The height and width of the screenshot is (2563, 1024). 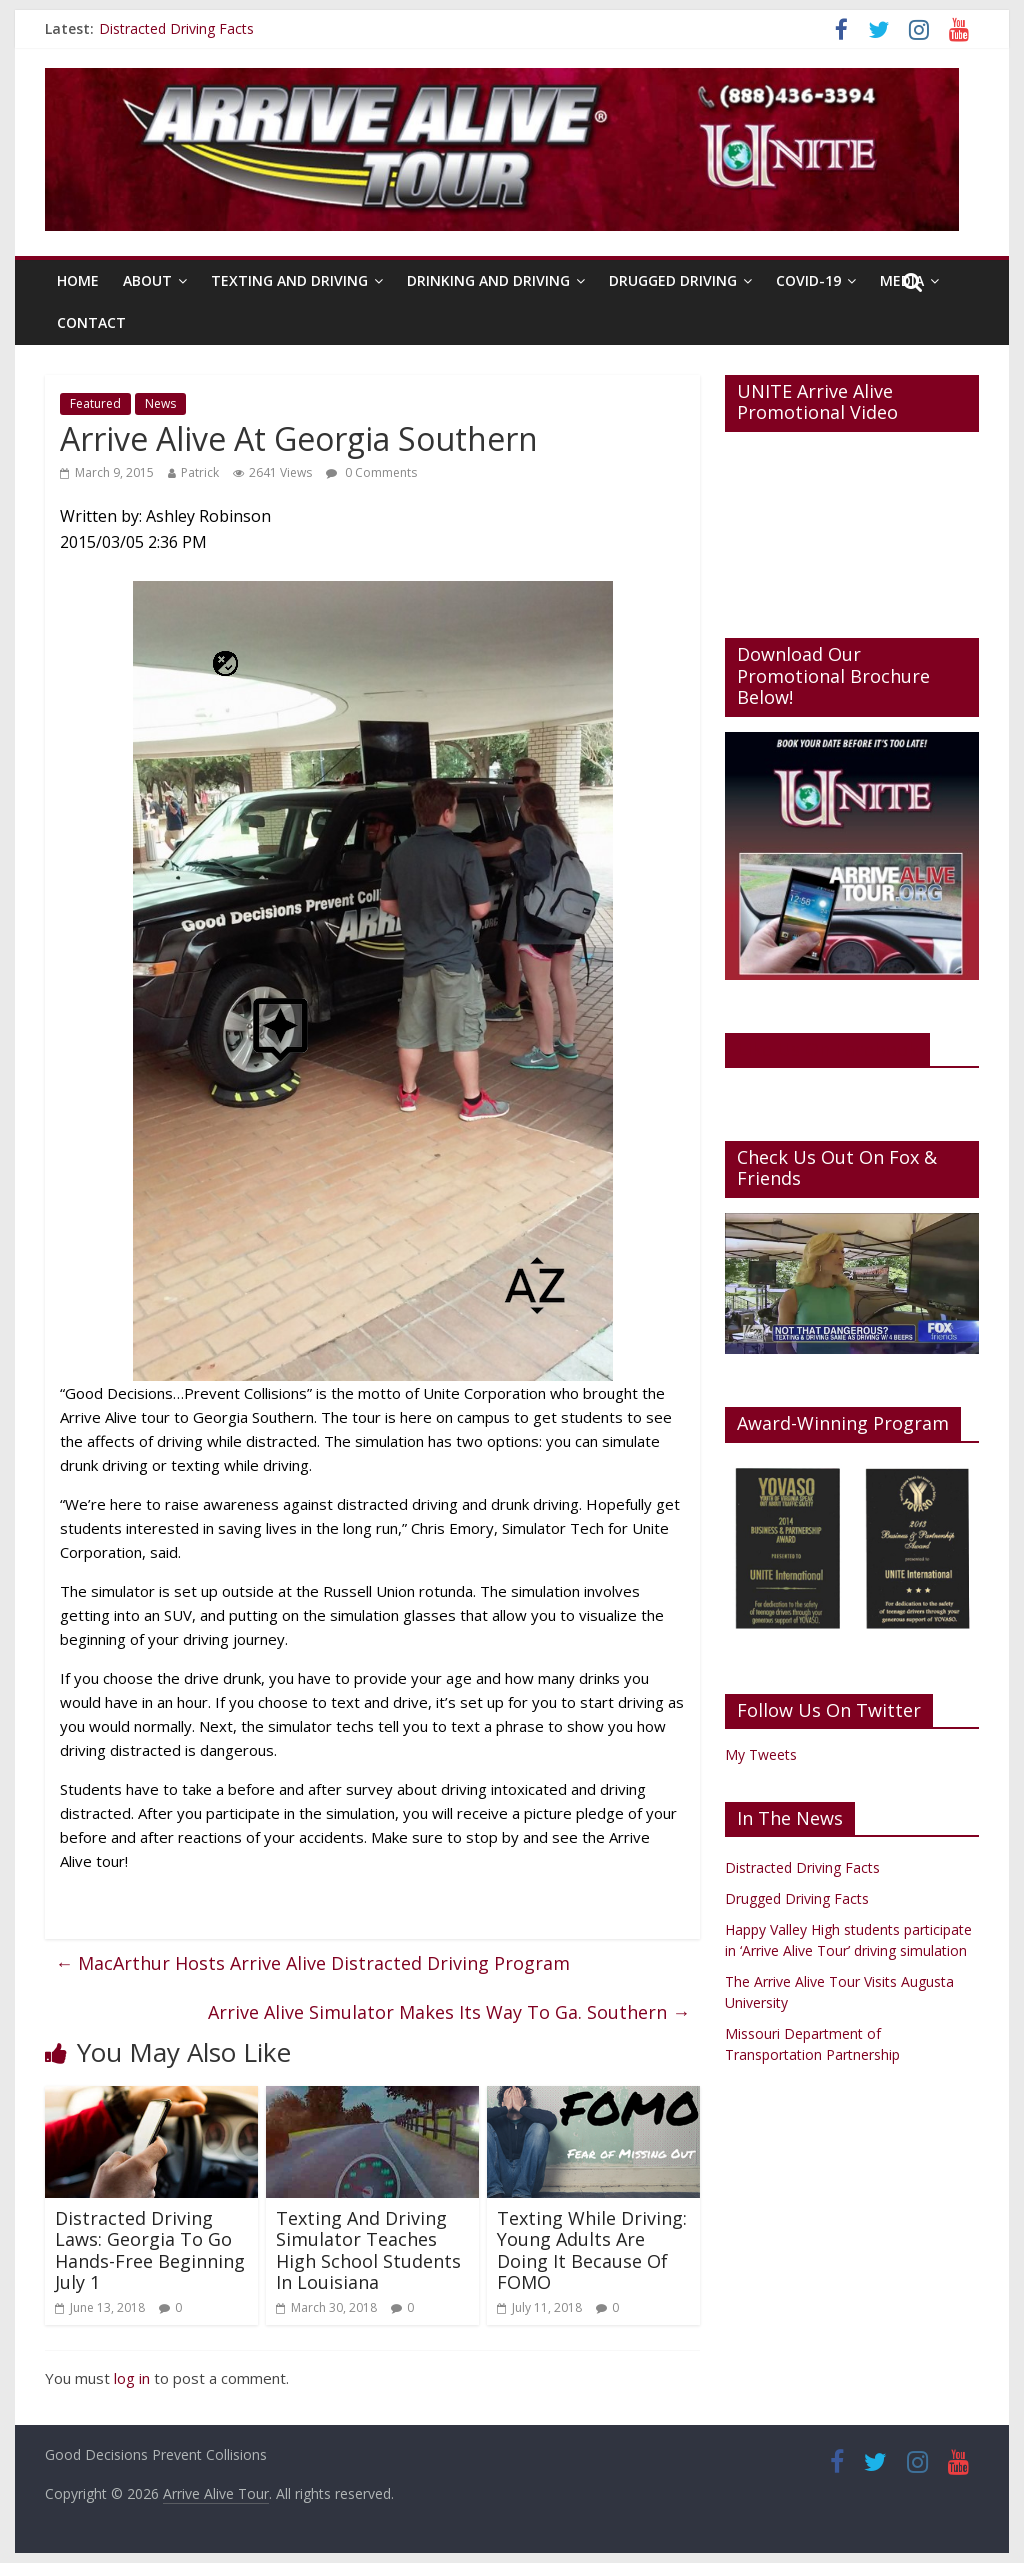 I want to click on sort items alphabetically, so click(x=535, y=1285).